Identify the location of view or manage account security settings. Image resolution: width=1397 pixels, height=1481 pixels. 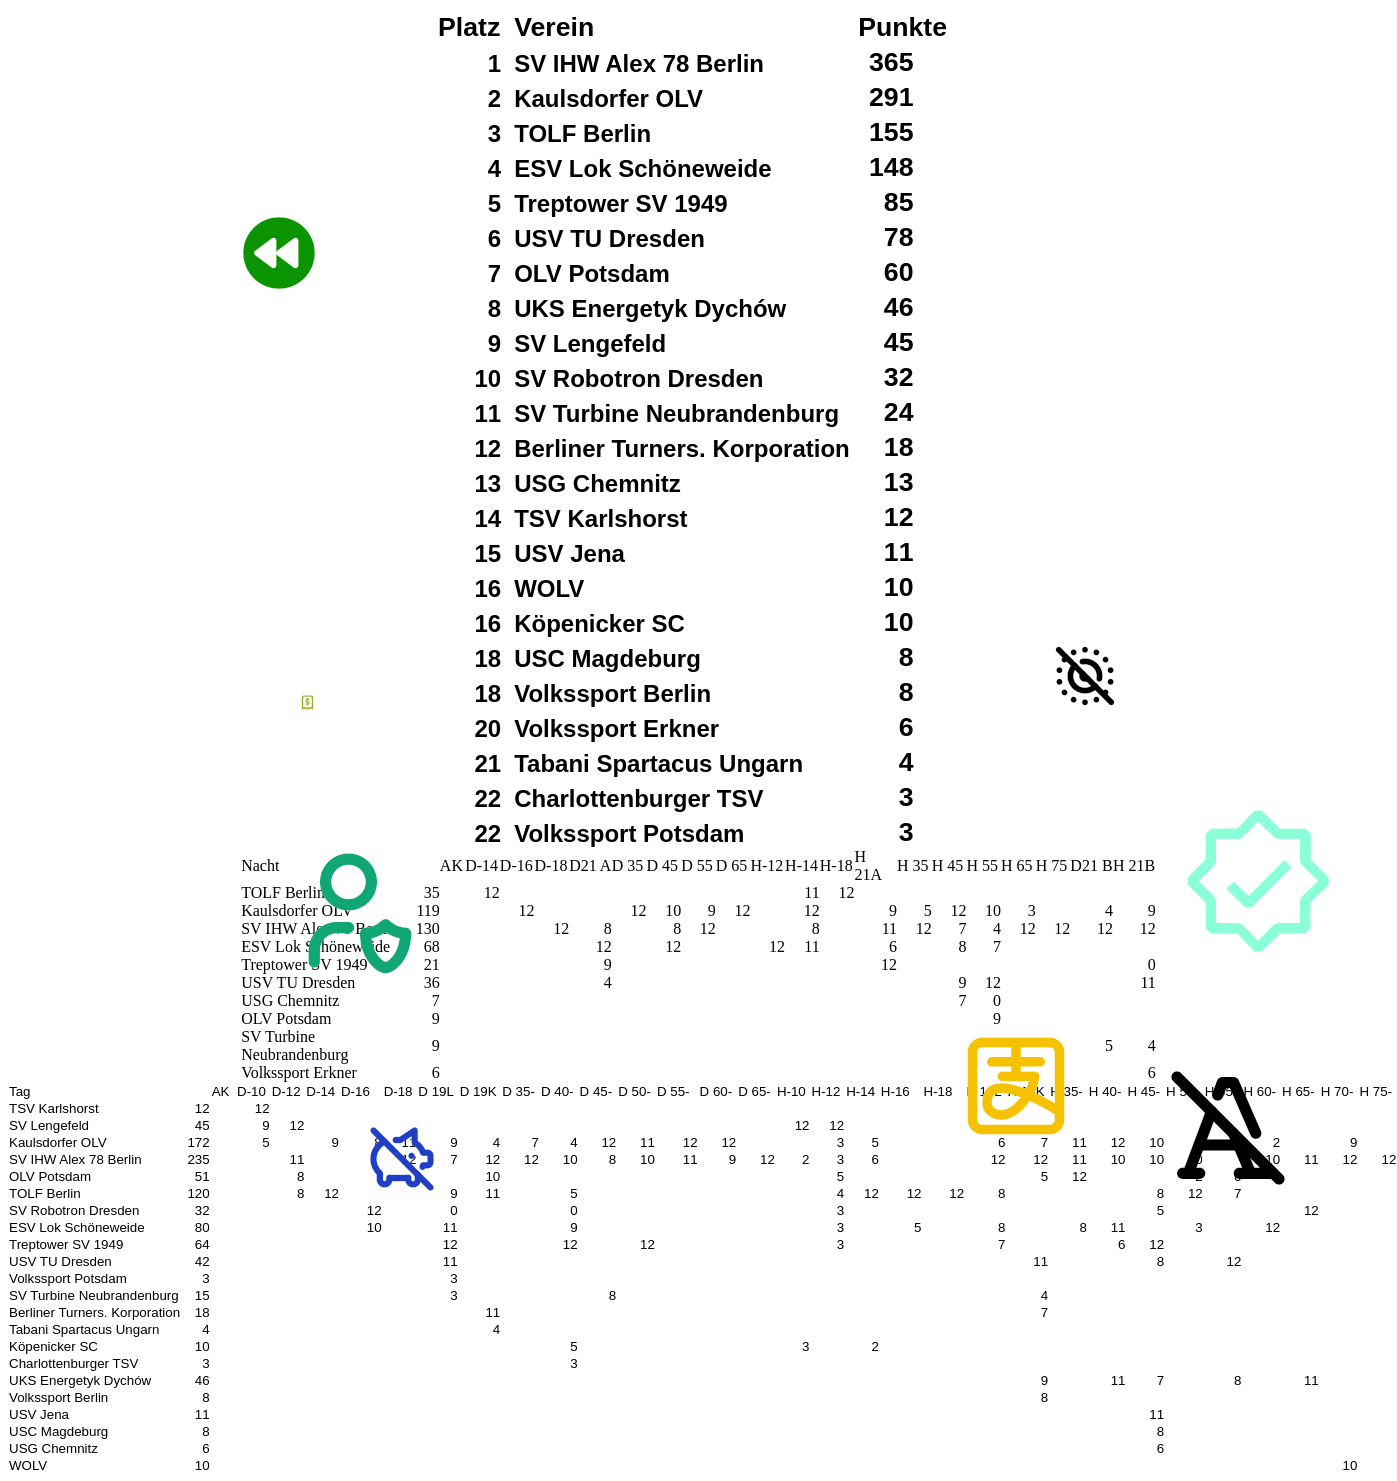
(348, 910).